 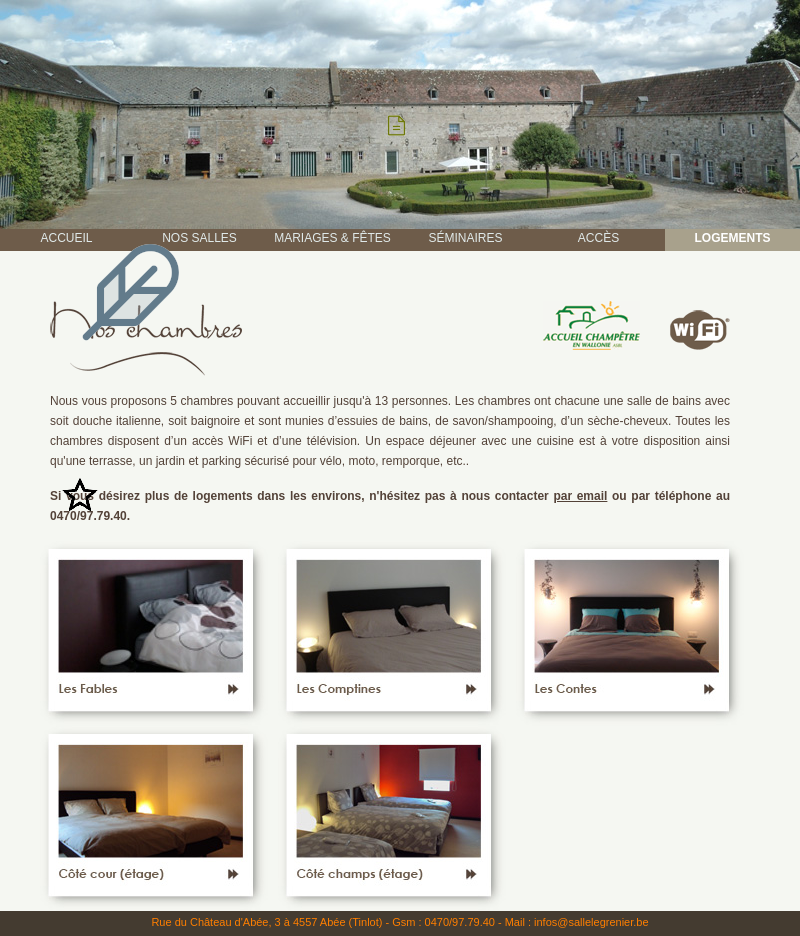 I want to click on add item to favorites, so click(x=80, y=495).